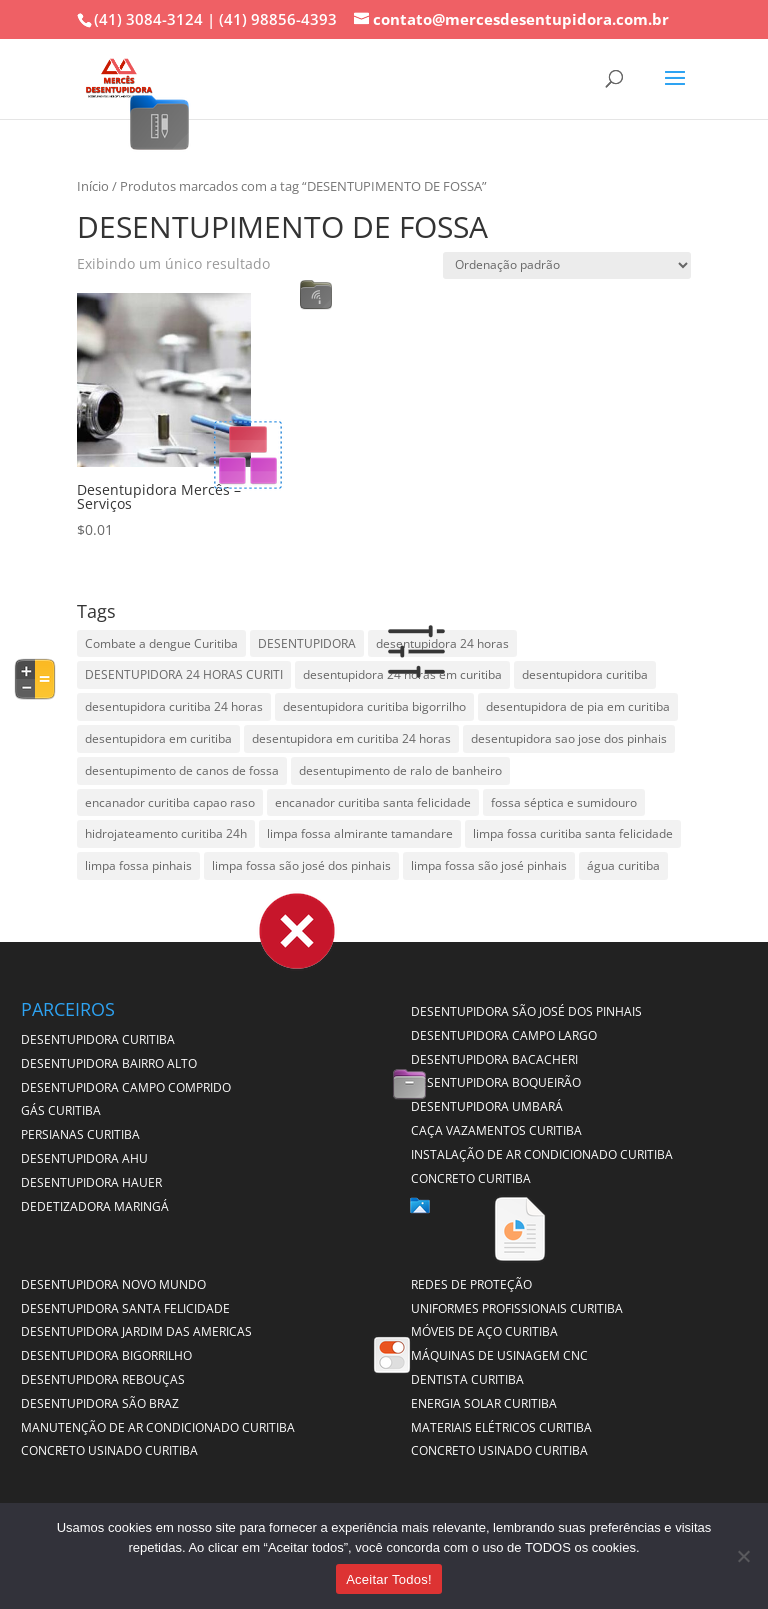 The image size is (768, 1609). Describe the element at coordinates (416, 649) in the screenshot. I see `adjust audio equalizer settings` at that location.